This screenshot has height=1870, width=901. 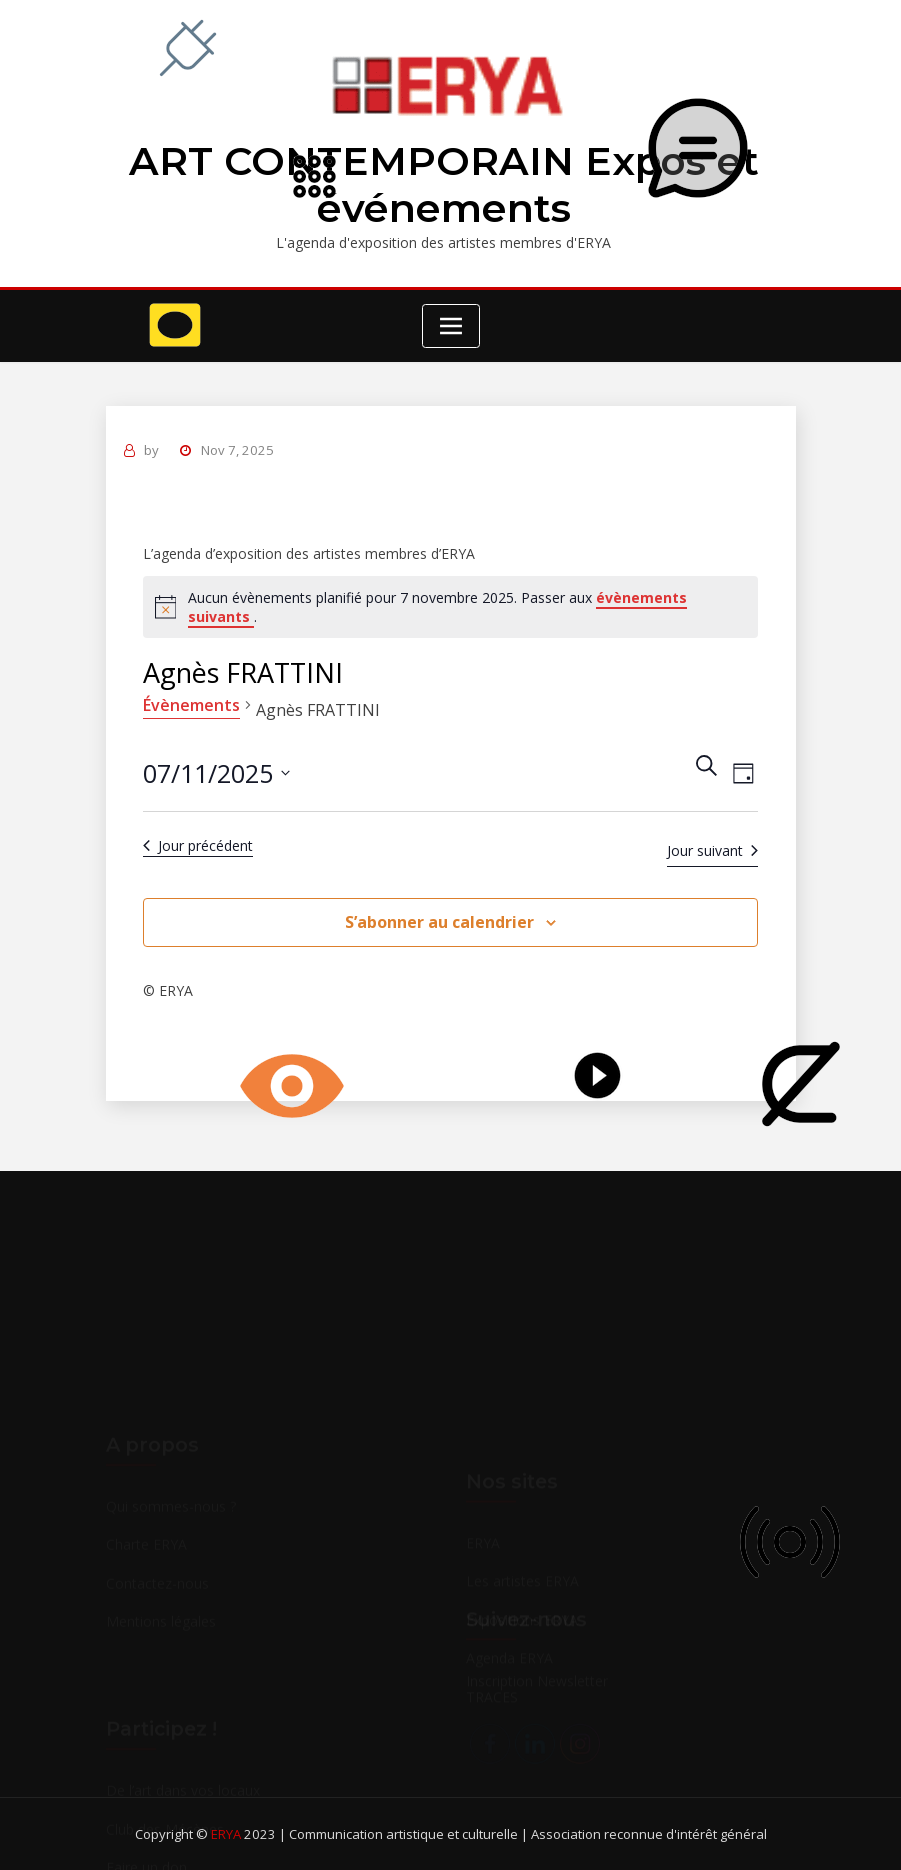 I want to click on apply vignette effect to image, so click(x=175, y=325).